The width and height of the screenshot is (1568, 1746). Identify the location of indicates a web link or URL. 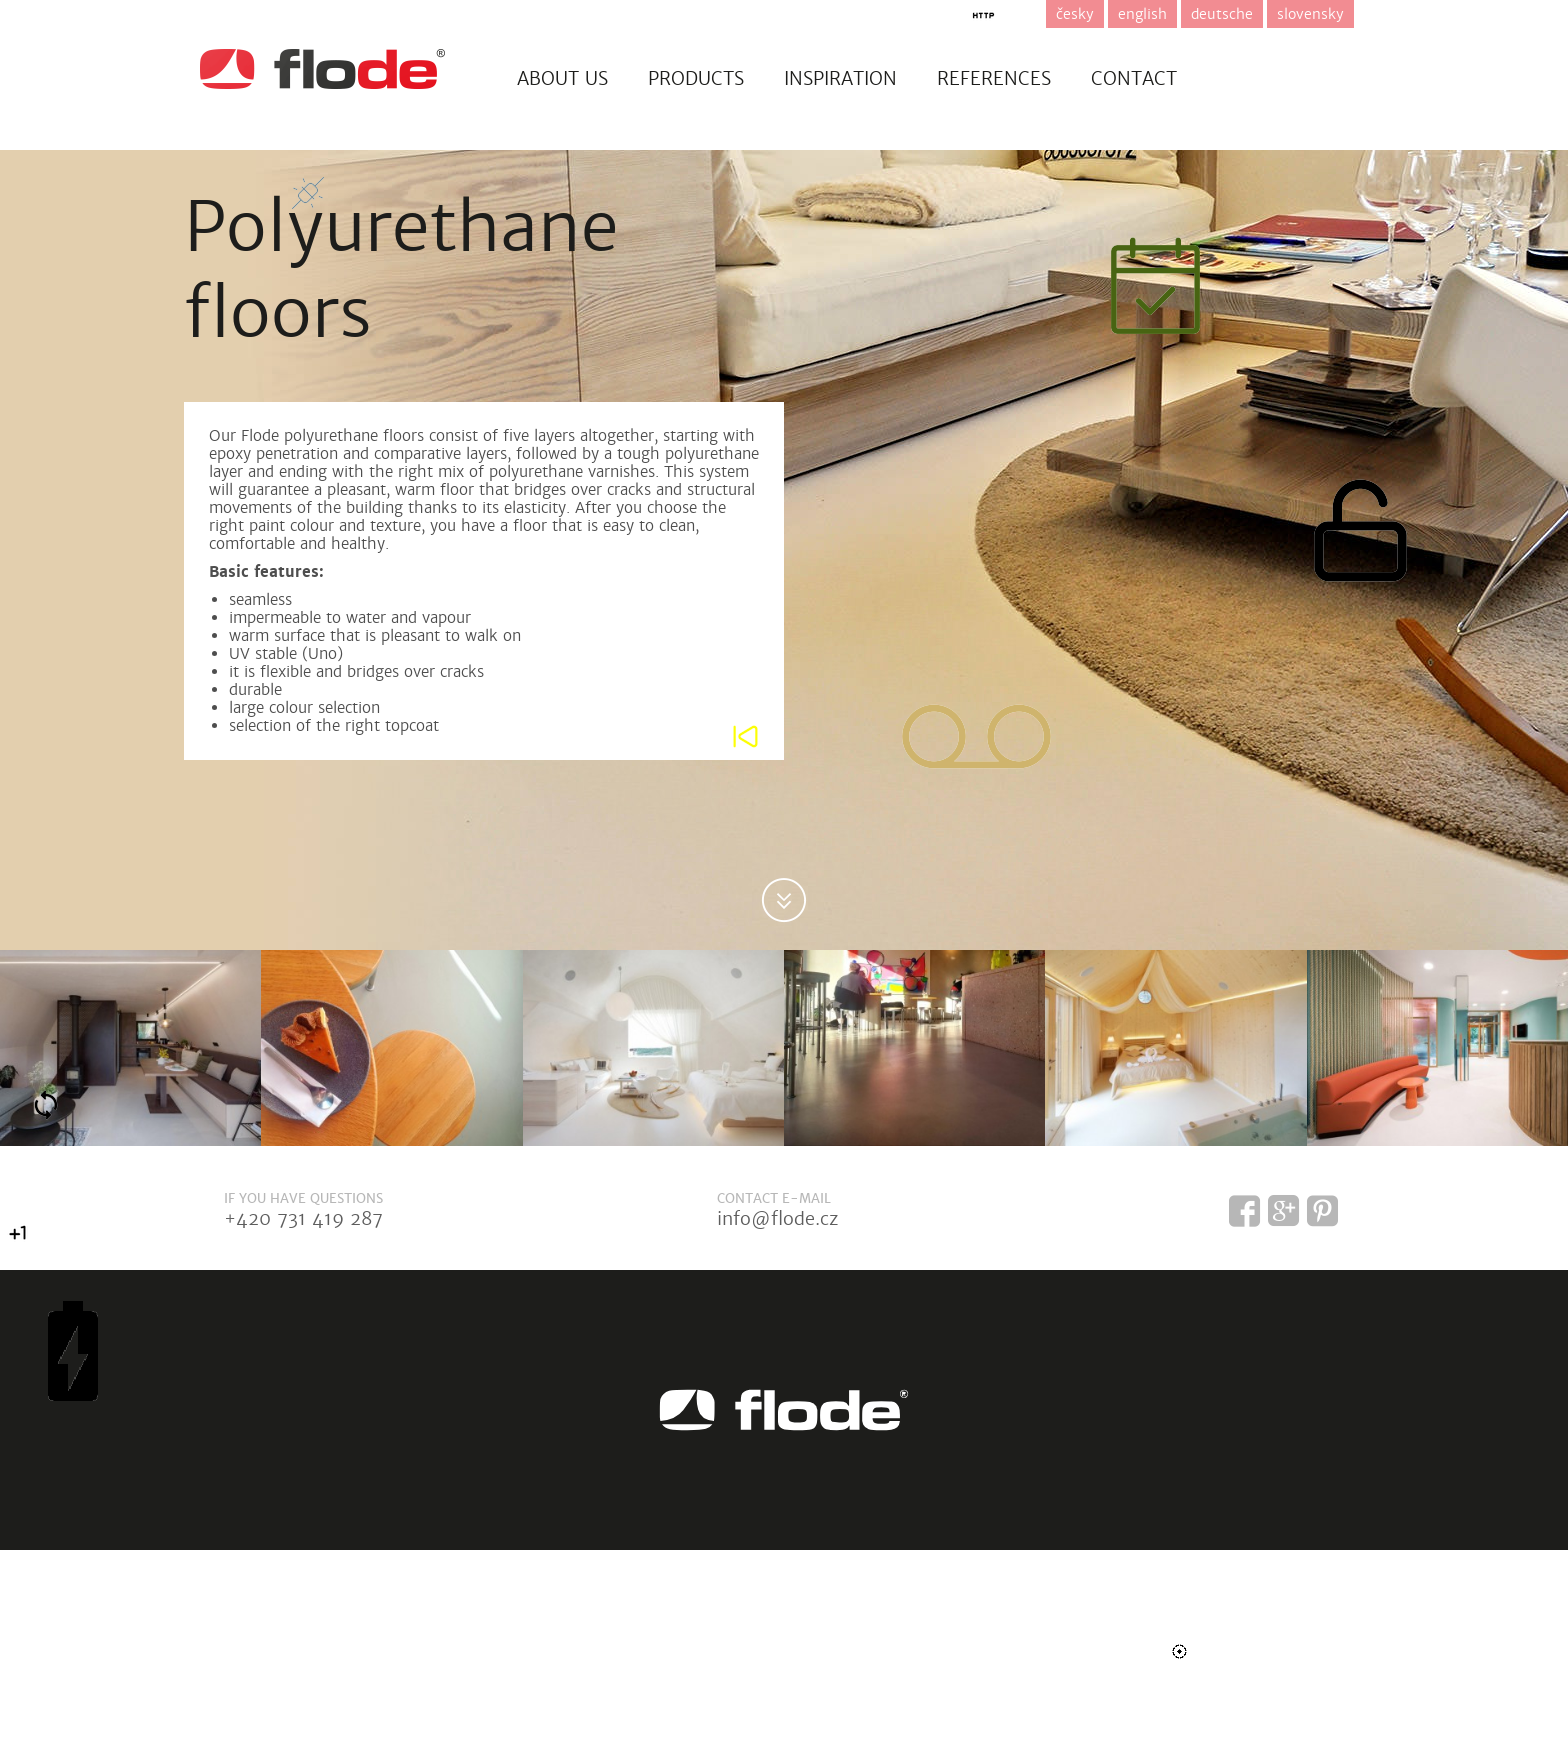
(983, 15).